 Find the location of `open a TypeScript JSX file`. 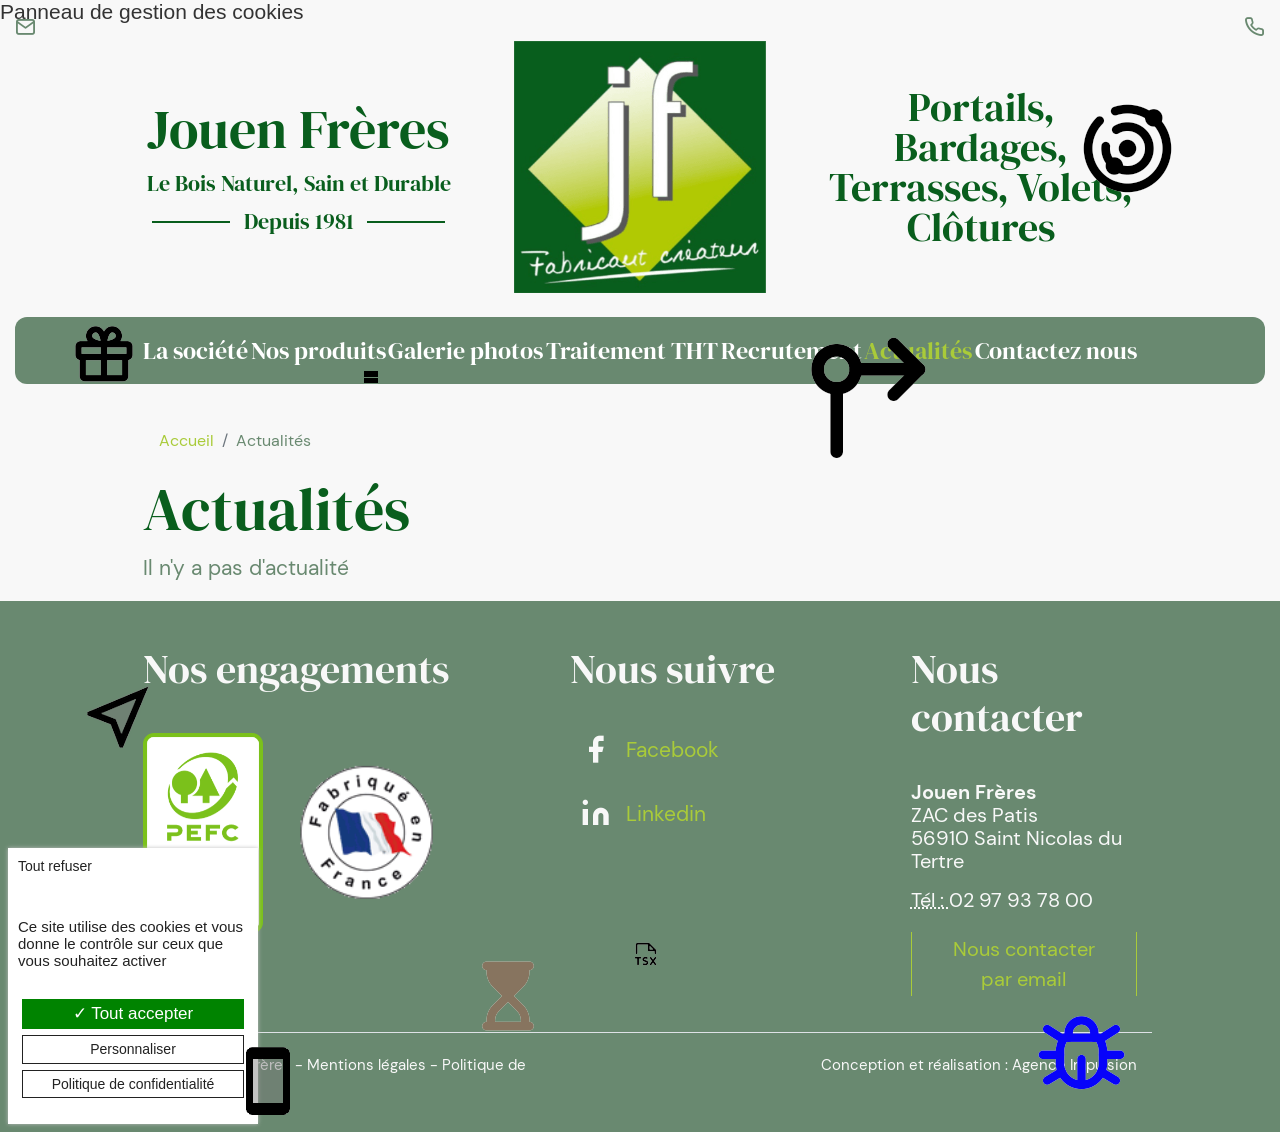

open a TypeScript JSX file is located at coordinates (646, 955).